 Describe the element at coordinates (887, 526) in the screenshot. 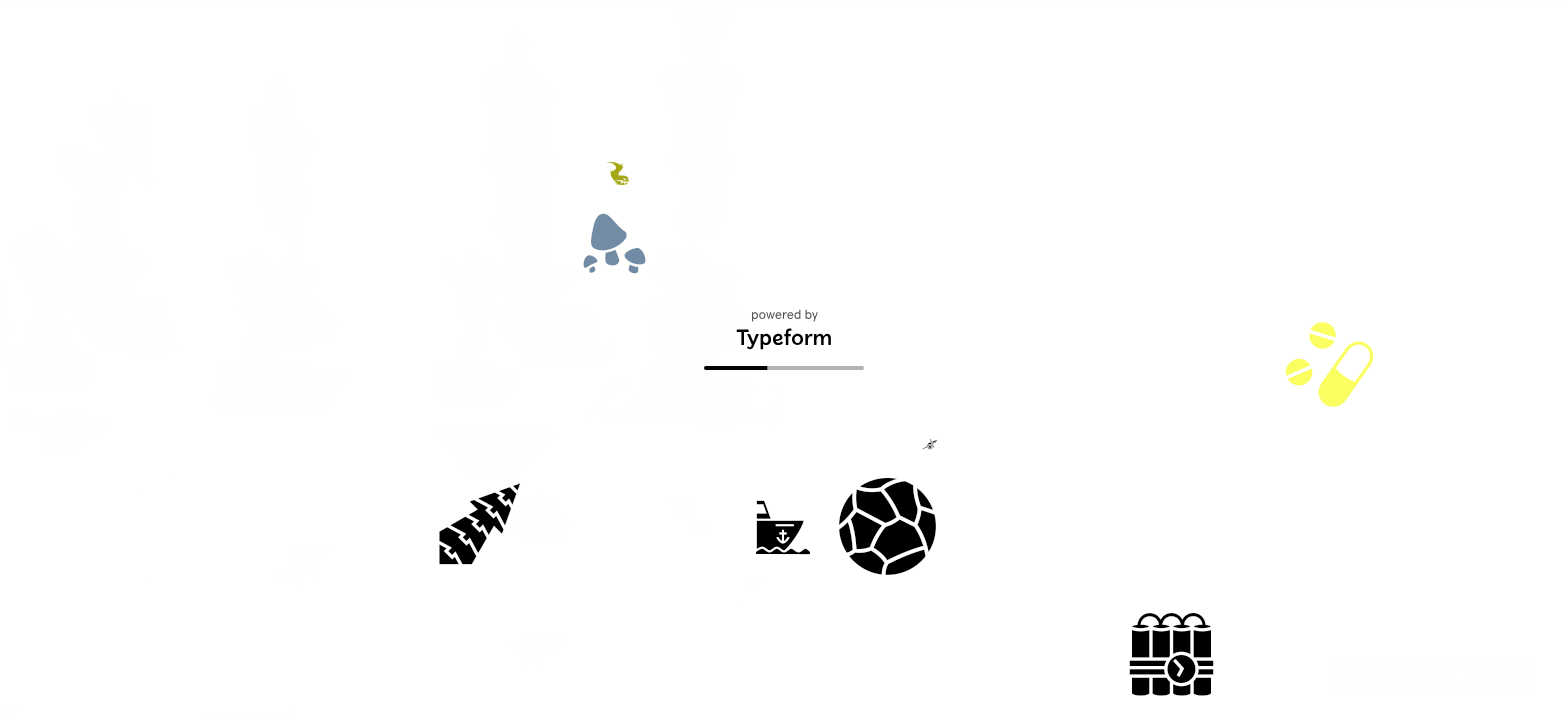

I see `stone or boulder game element` at that location.